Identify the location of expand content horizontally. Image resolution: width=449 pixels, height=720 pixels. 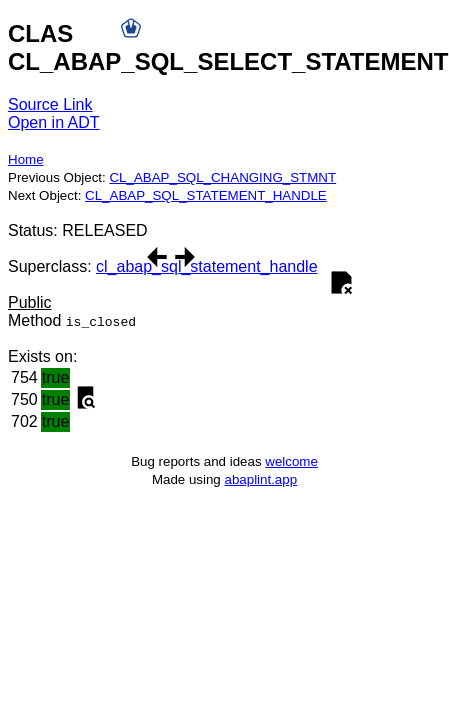
(171, 257).